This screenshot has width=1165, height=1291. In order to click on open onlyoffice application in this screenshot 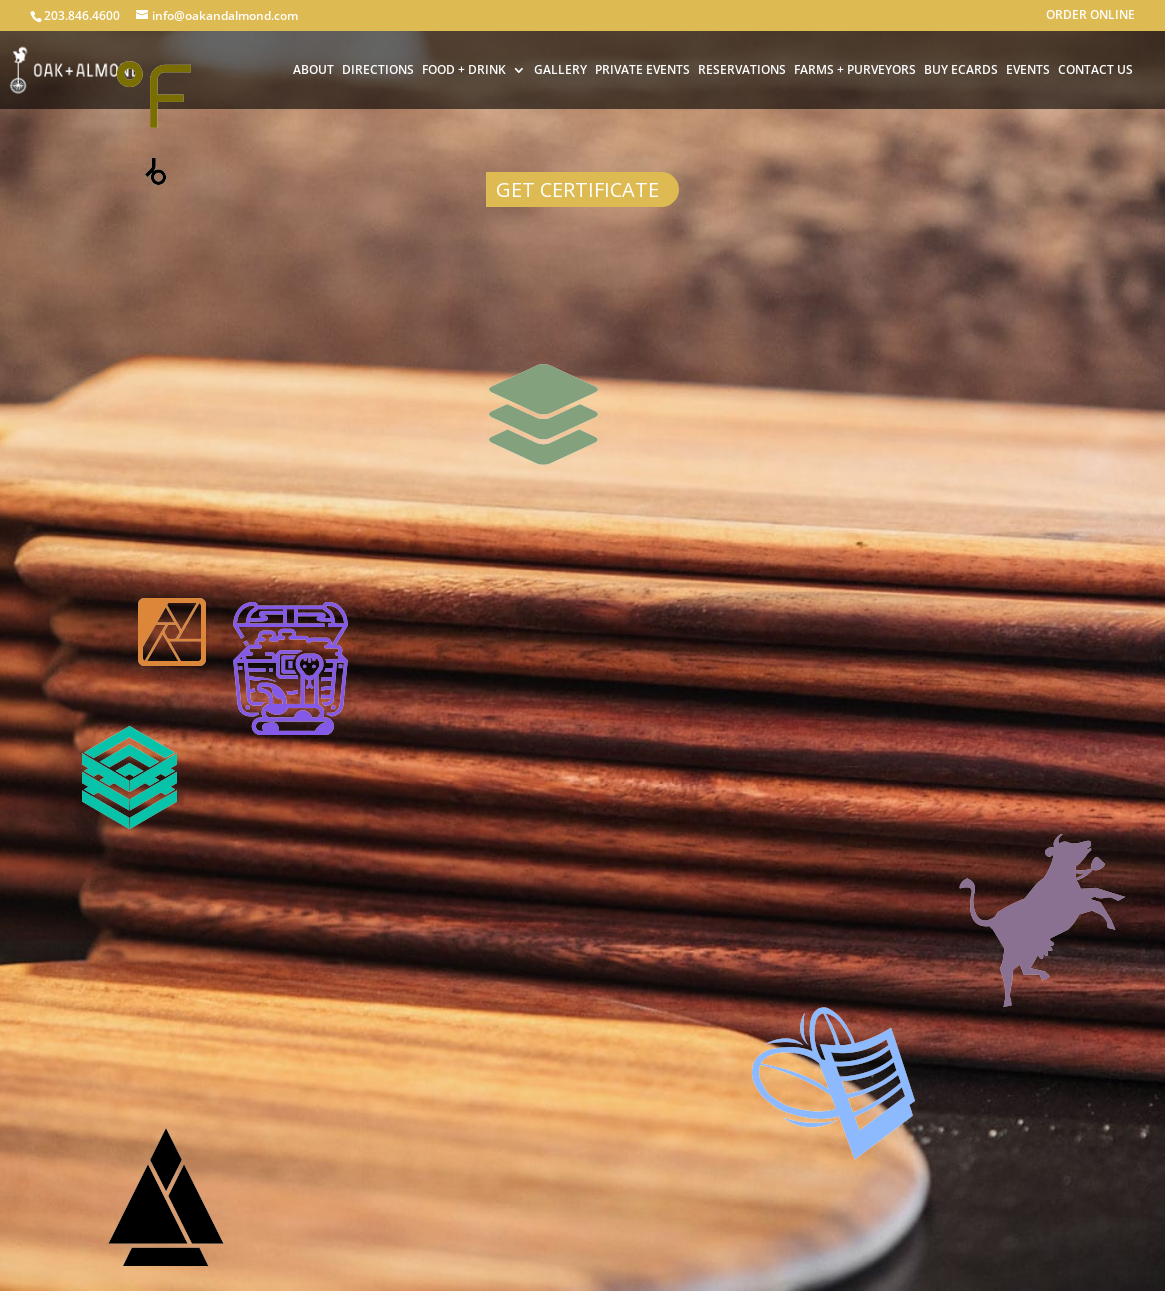, I will do `click(543, 414)`.